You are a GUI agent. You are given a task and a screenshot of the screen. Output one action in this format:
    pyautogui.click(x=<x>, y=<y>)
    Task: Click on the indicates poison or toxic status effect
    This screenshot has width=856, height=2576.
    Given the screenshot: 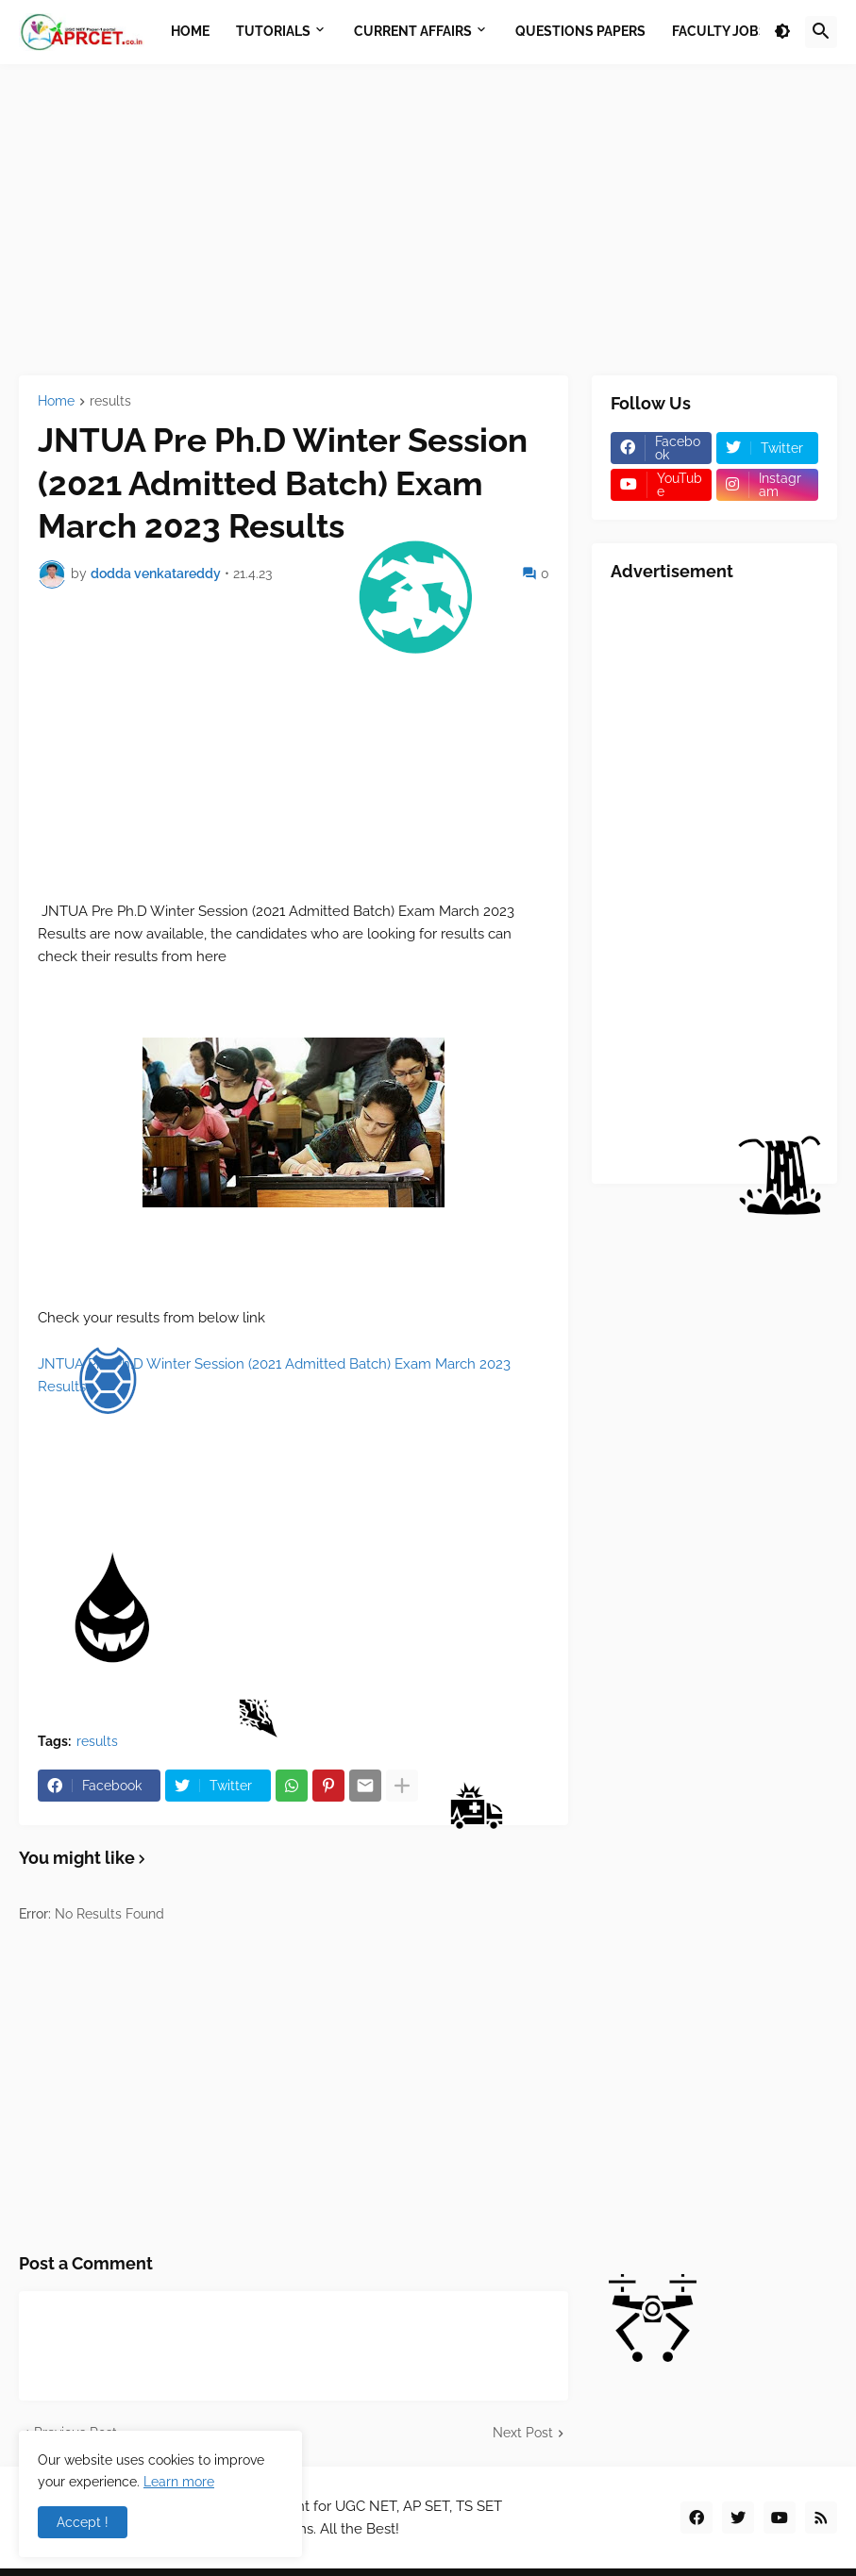 What is the action you would take?
    pyautogui.click(x=111, y=1607)
    